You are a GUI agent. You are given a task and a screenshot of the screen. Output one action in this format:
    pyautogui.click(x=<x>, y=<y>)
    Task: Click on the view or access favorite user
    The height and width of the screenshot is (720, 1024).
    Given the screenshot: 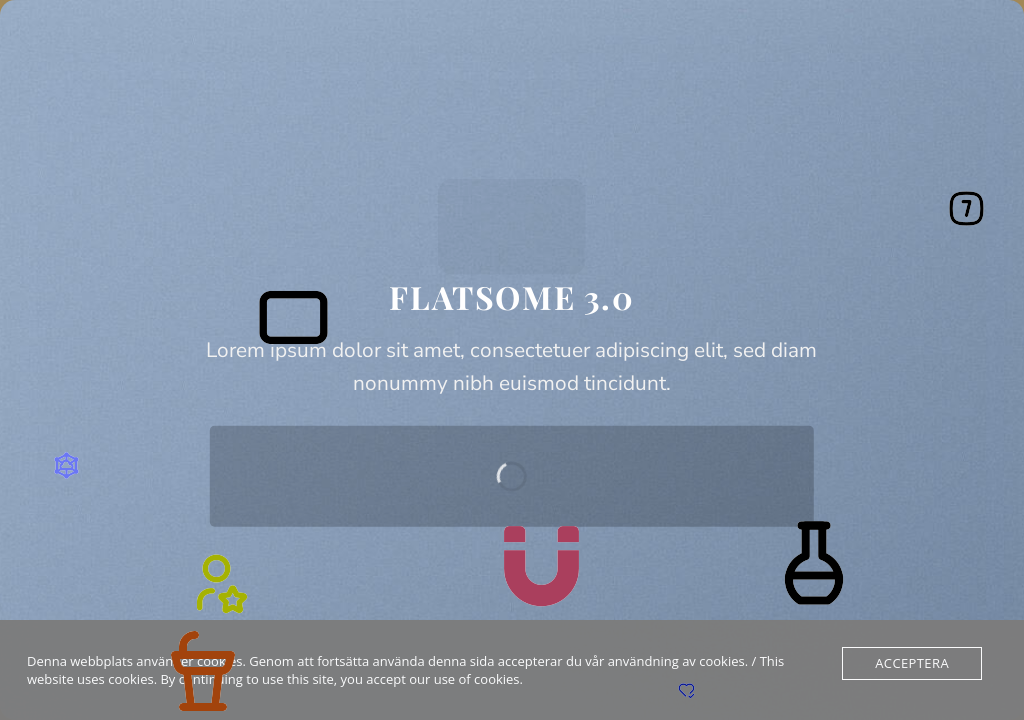 What is the action you would take?
    pyautogui.click(x=216, y=582)
    